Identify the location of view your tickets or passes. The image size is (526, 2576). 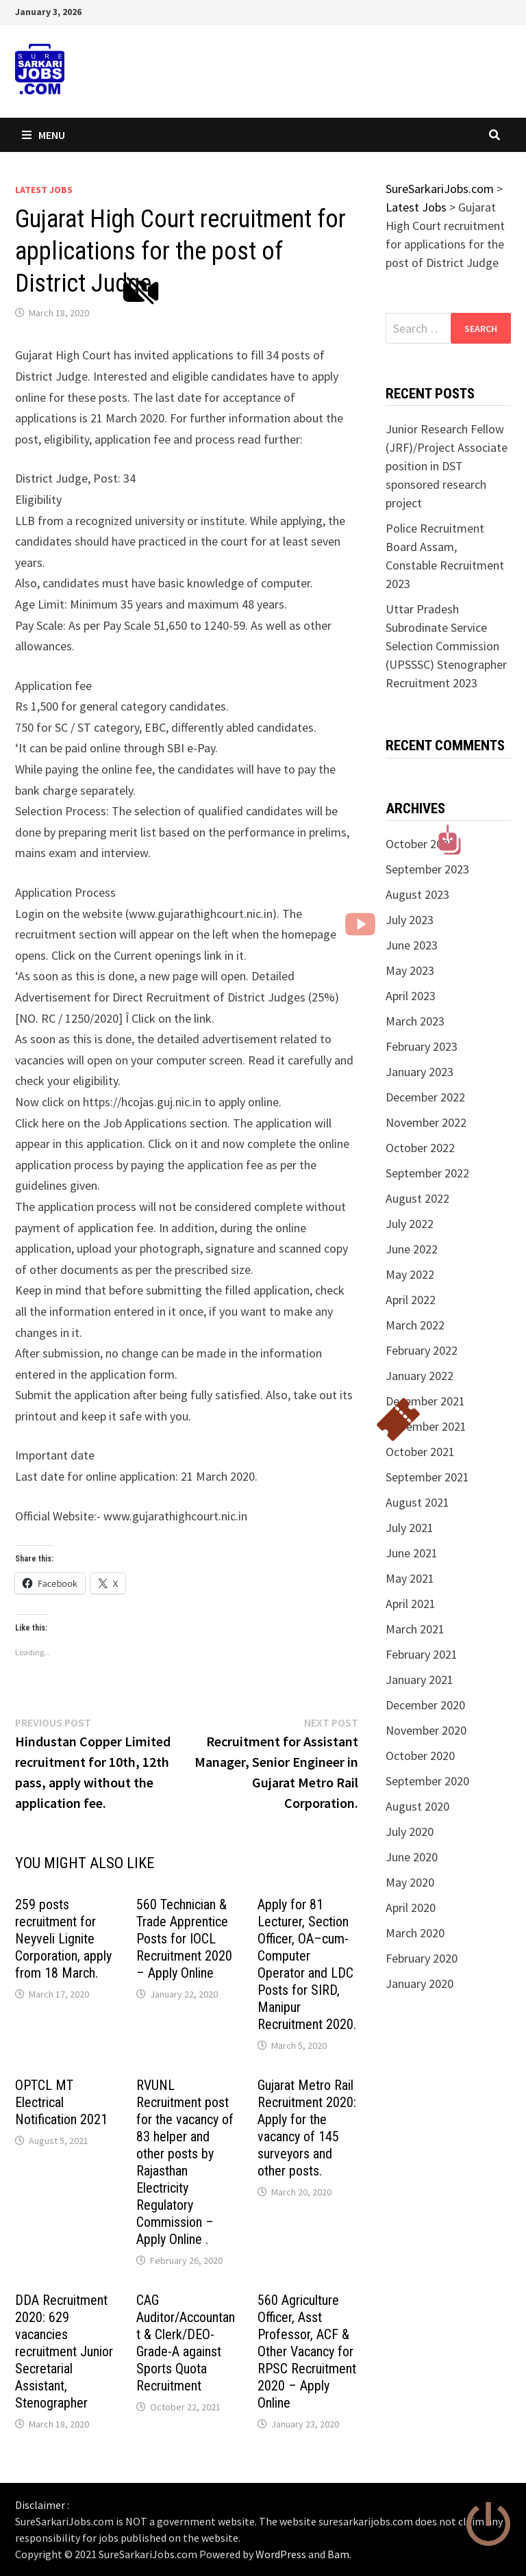
(398, 1419).